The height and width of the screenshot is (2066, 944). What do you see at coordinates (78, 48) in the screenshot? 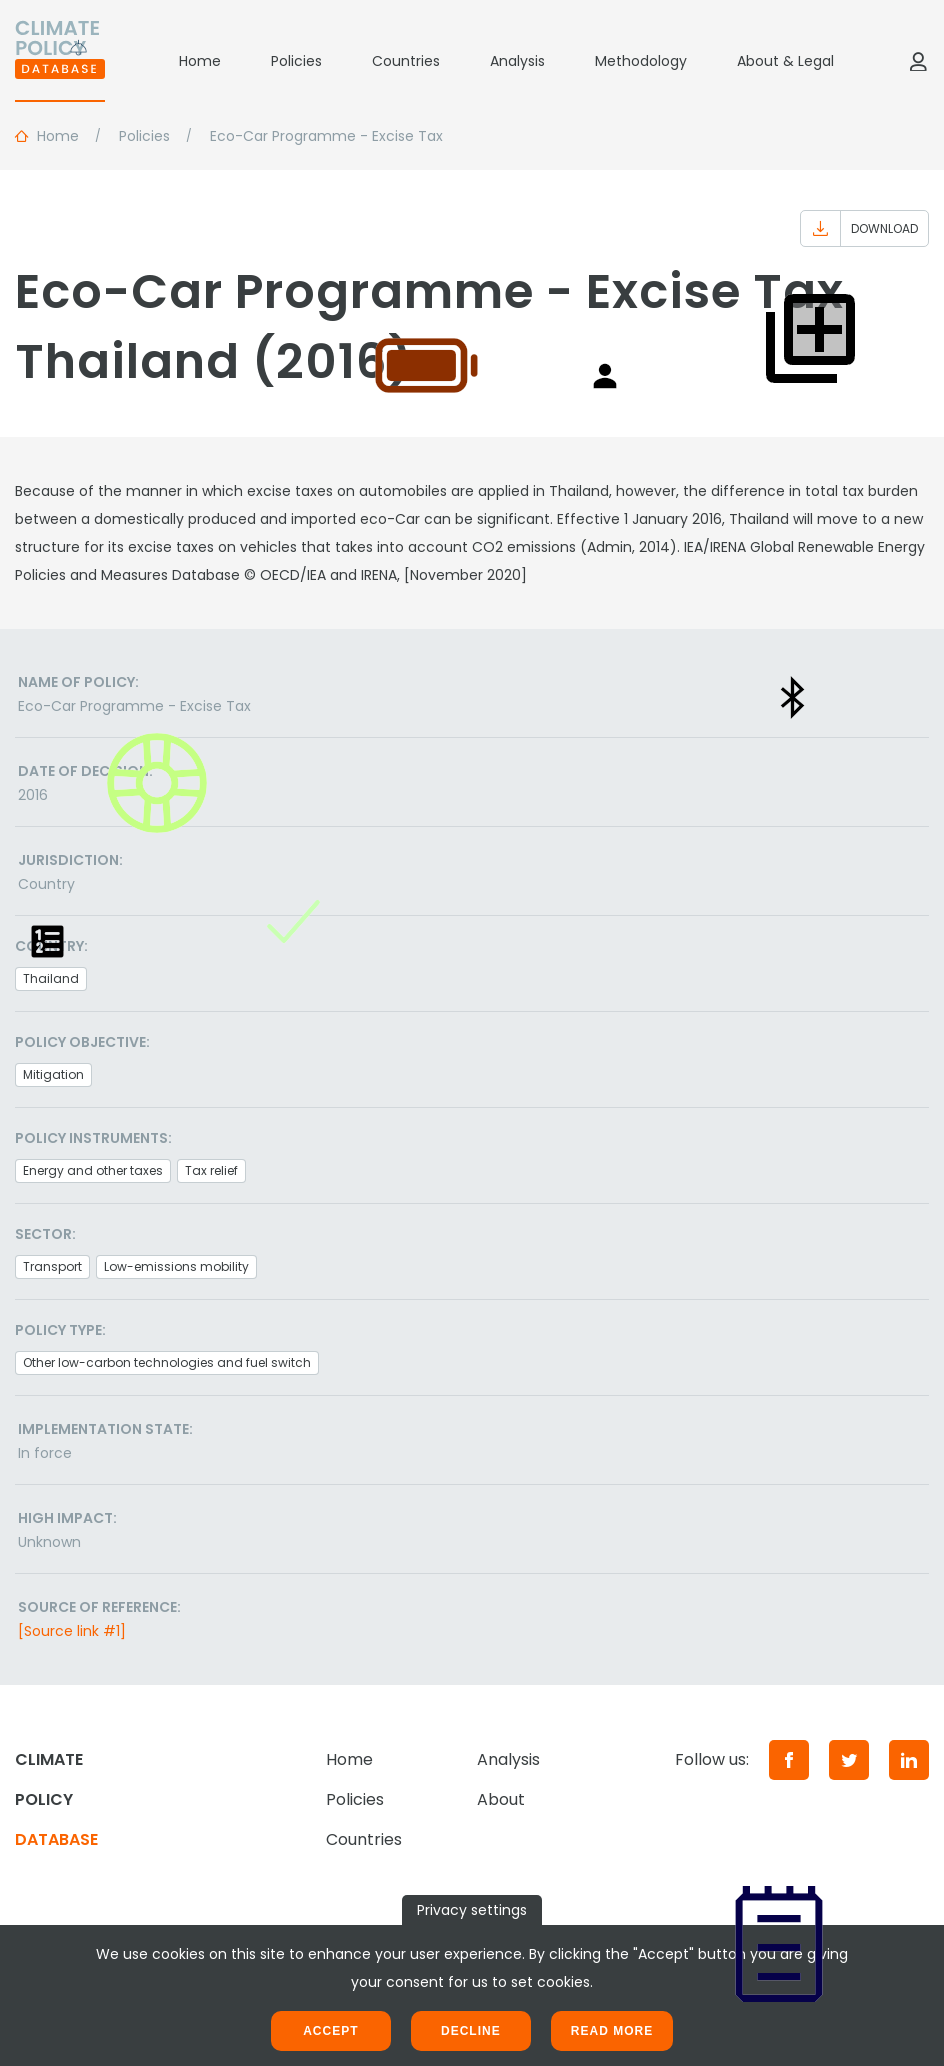
I see `toggle pendant light on/off` at bounding box center [78, 48].